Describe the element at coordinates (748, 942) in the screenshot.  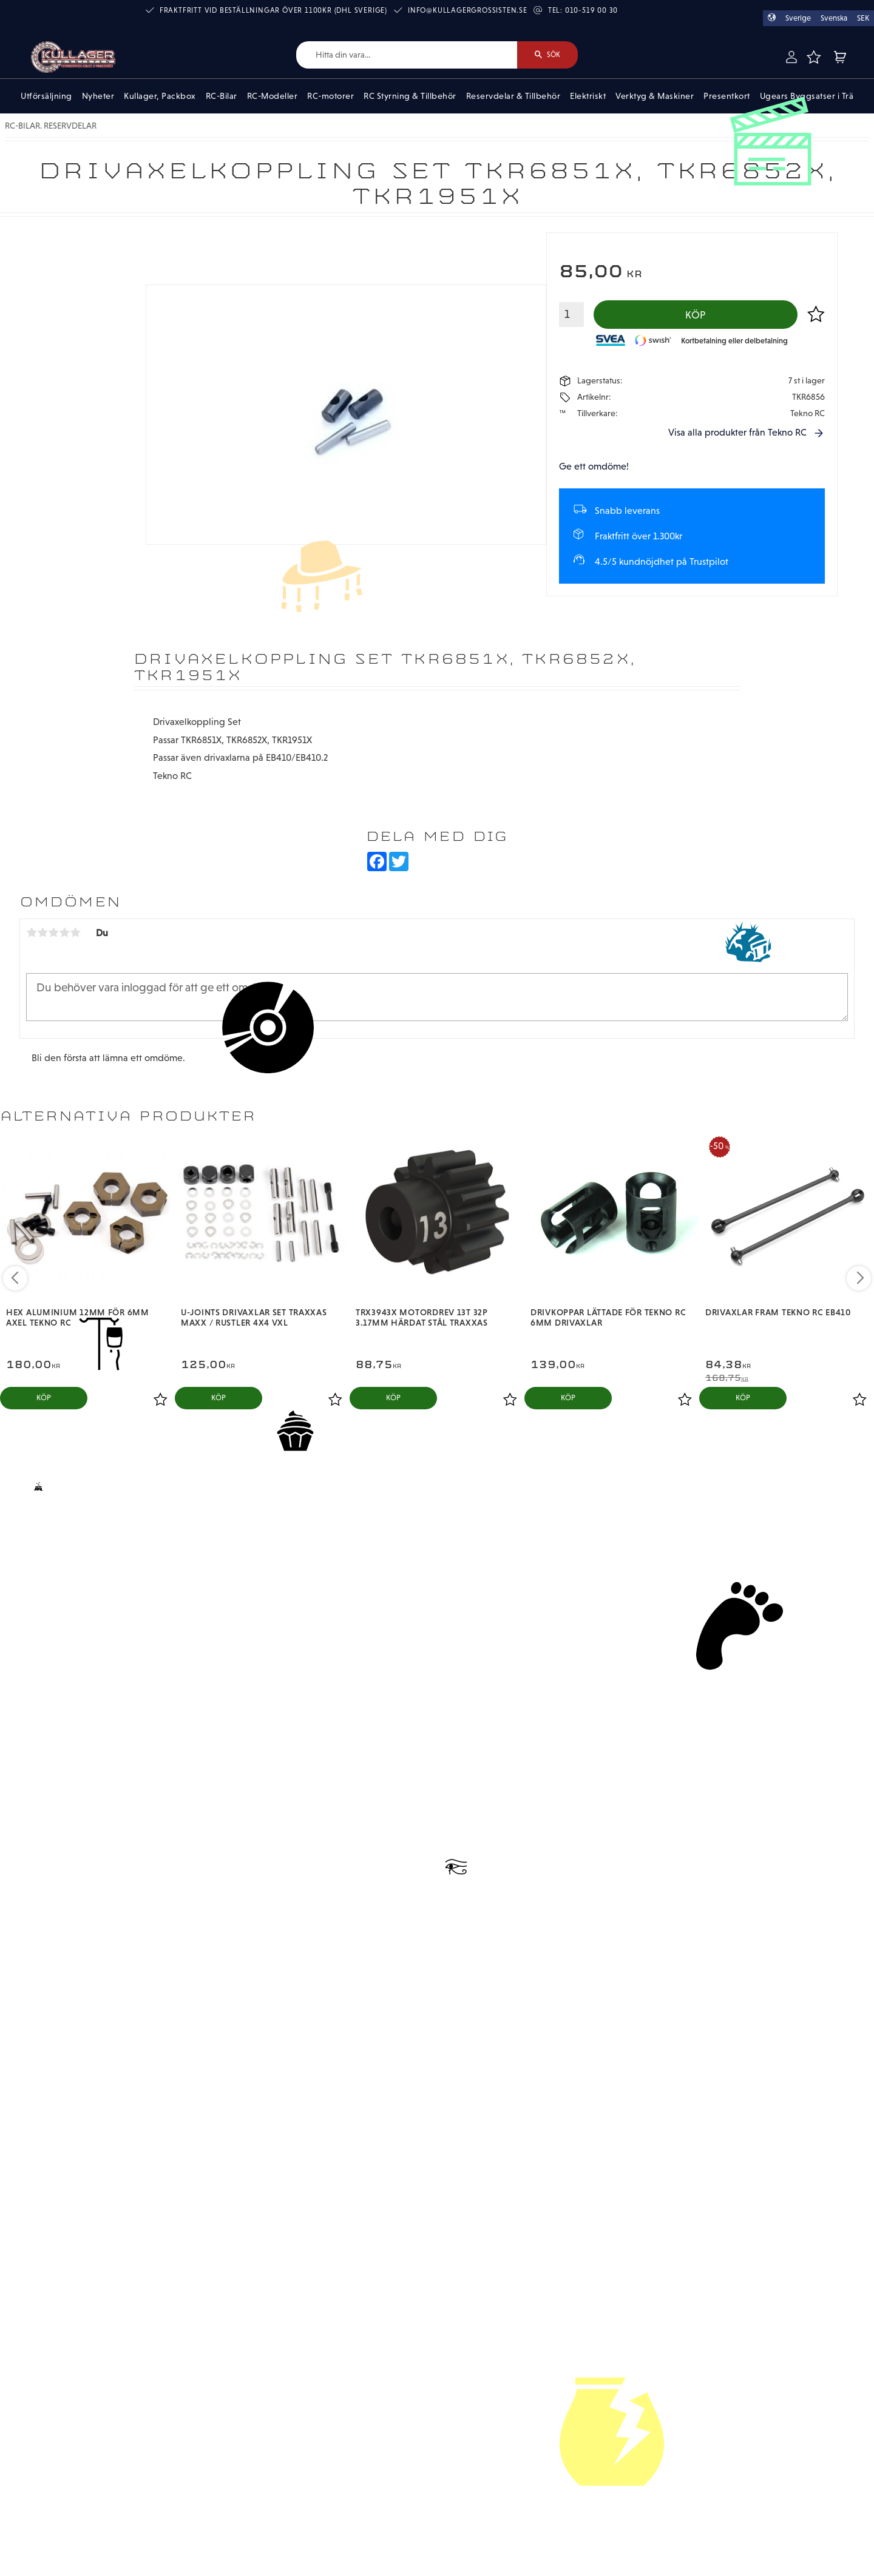
I see `view burial site or ancient monument location` at that location.